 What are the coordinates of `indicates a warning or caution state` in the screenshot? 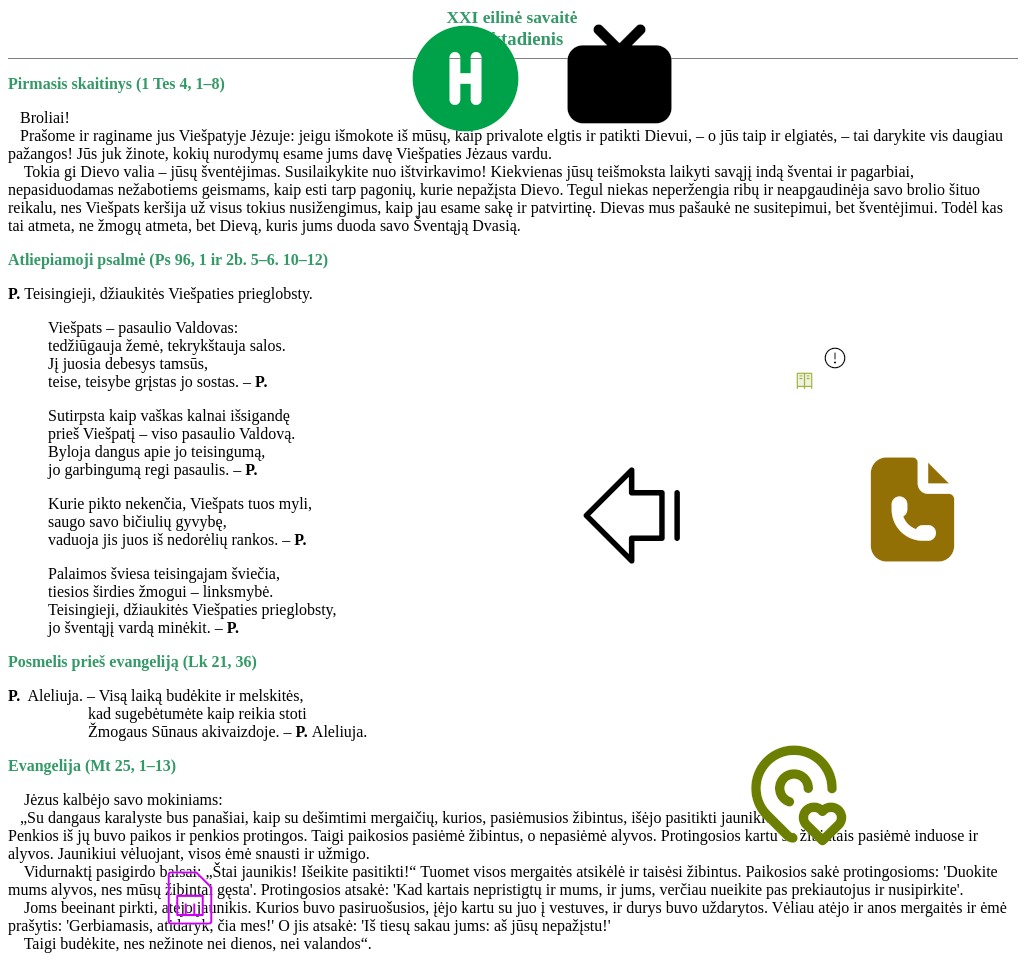 It's located at (835, 358).